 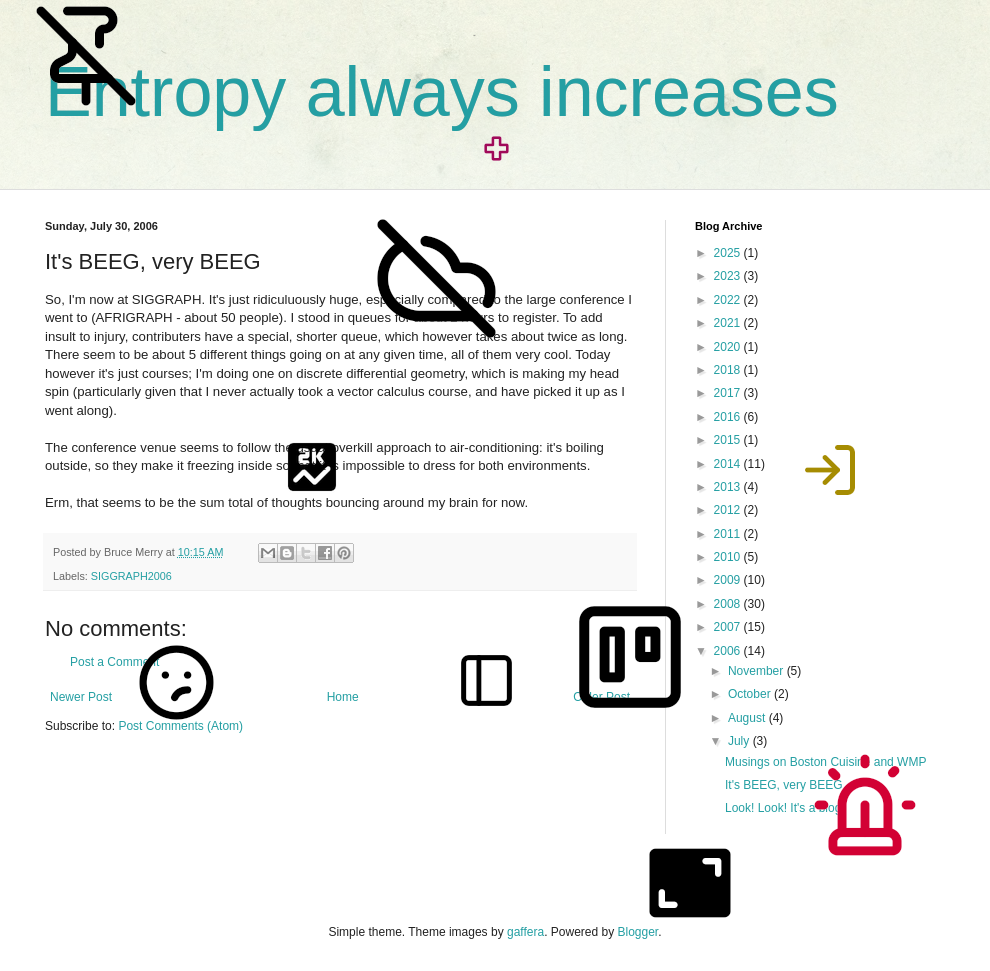 I want to click on open Trello app, so click(x=630, y=657).